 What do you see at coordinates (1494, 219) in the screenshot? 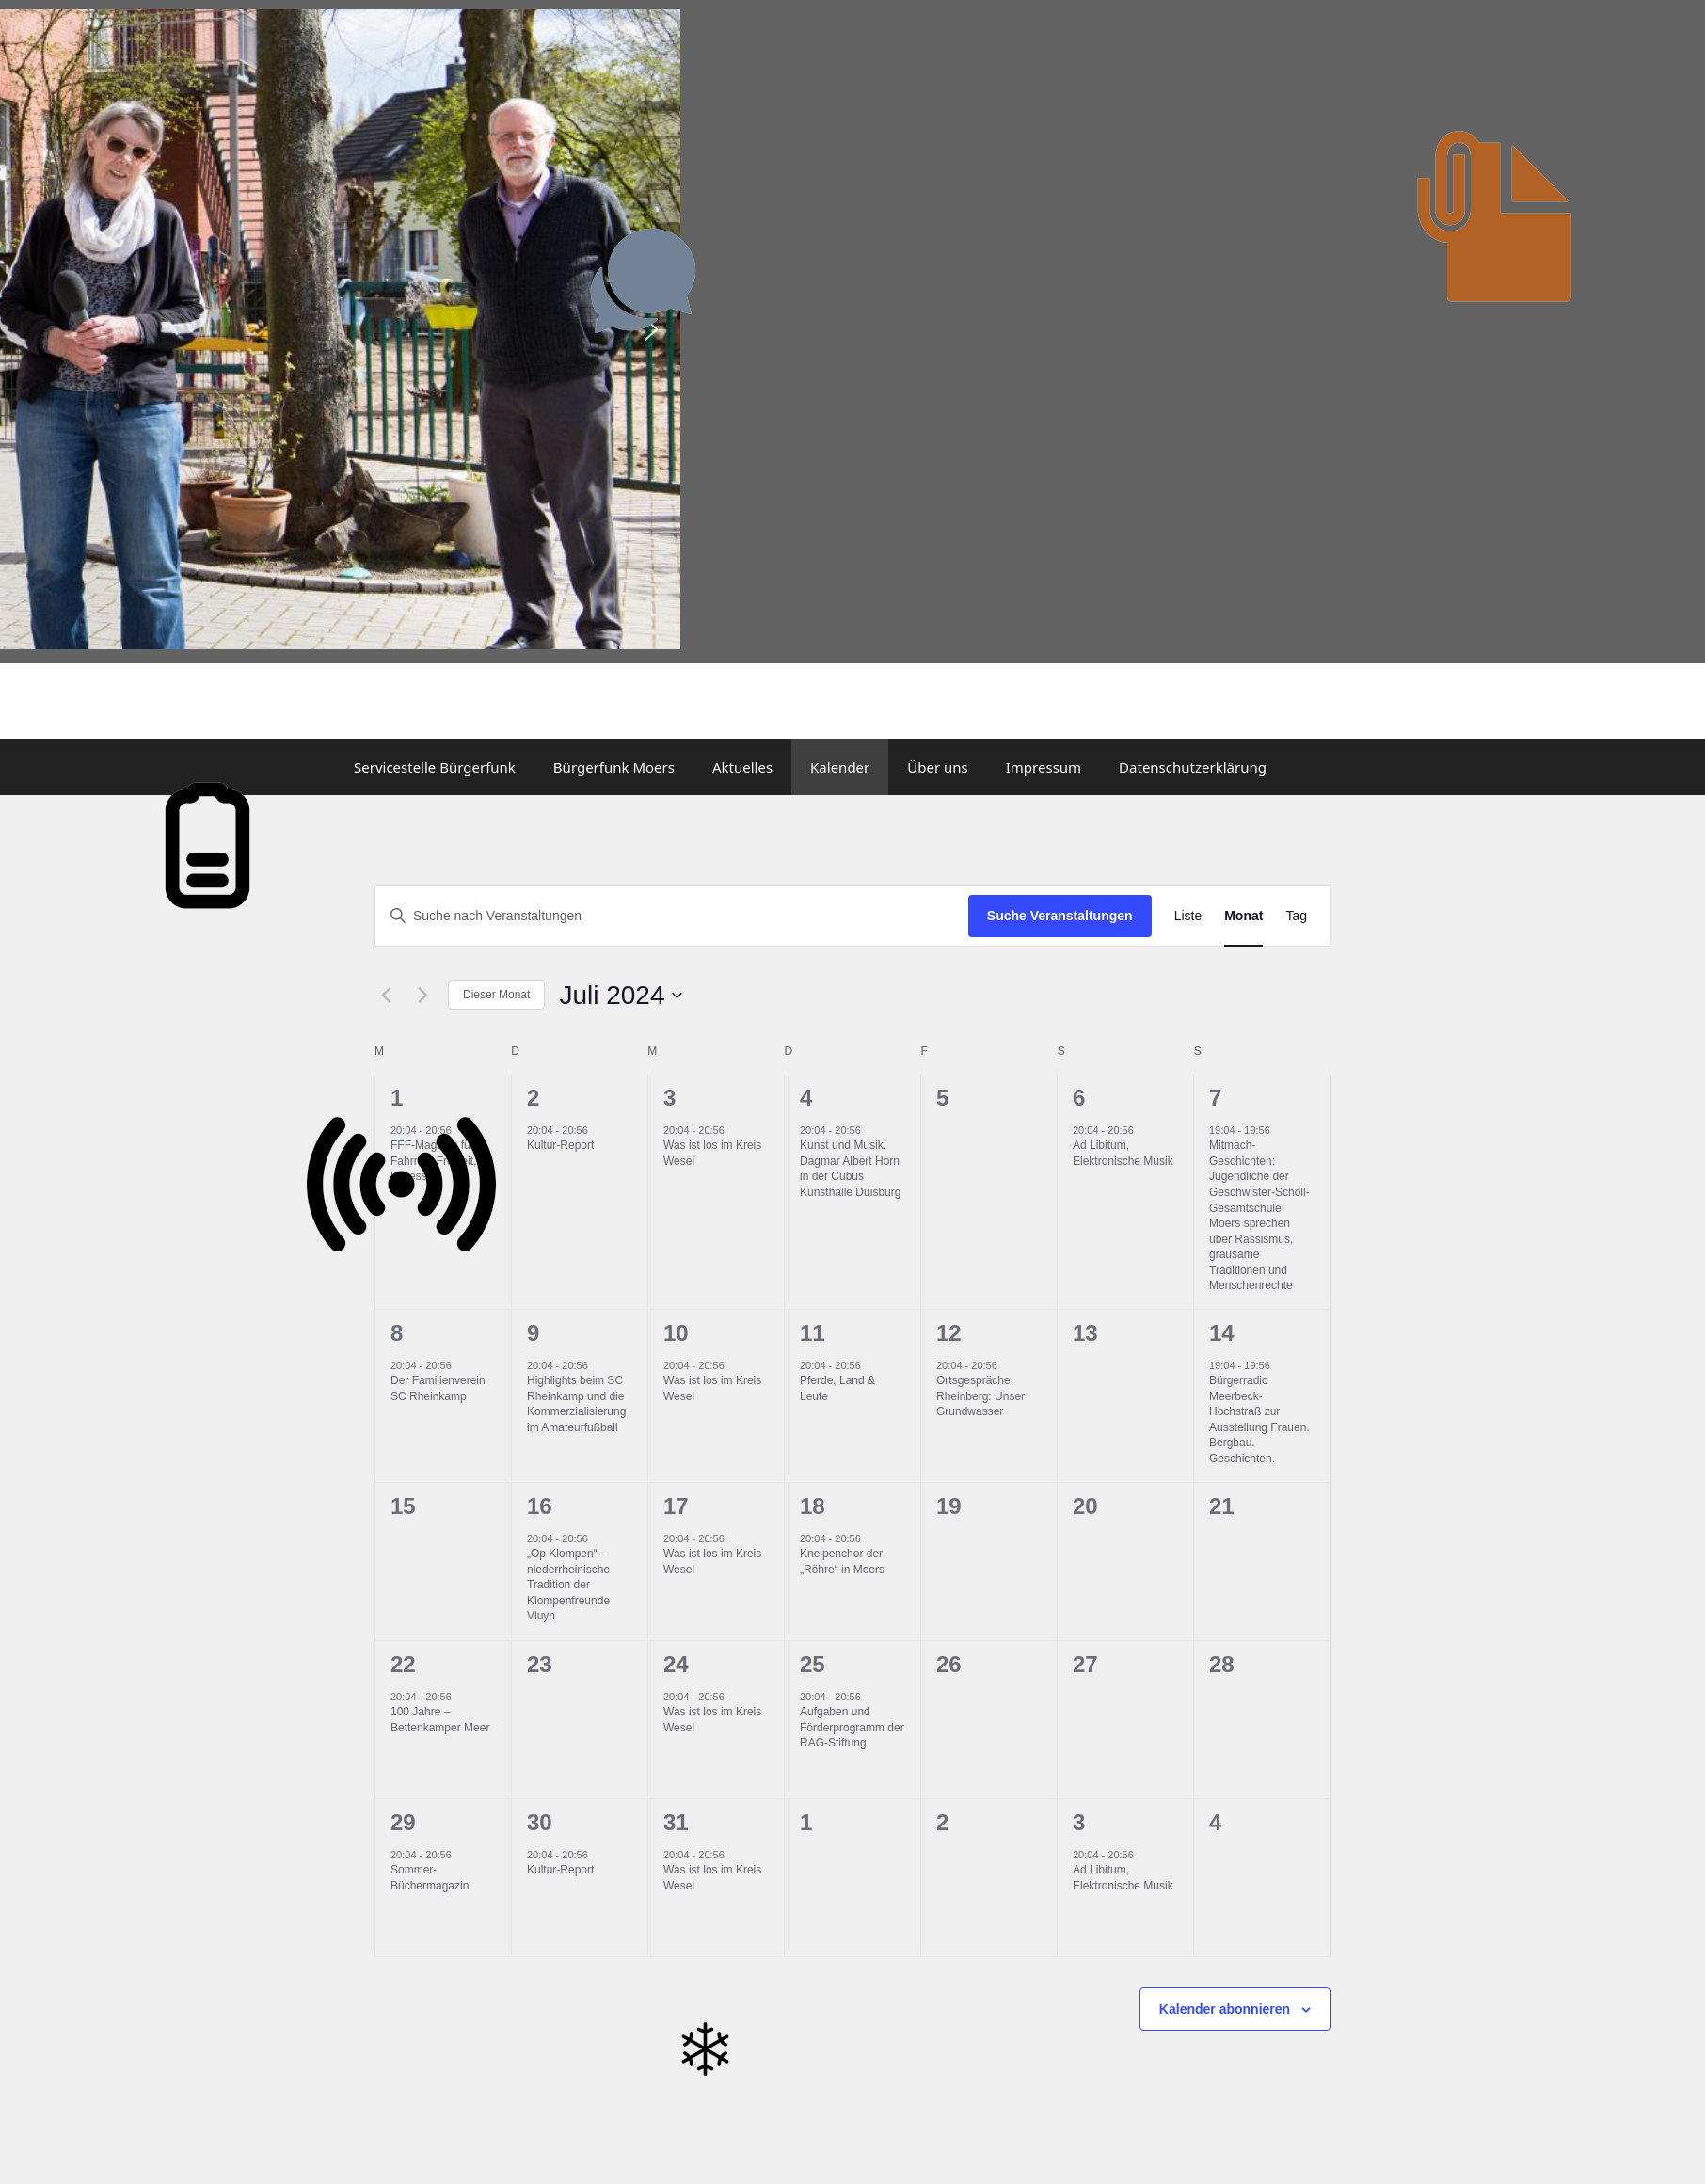
I see `attach a file or document` at bounding box center [1494, 219].